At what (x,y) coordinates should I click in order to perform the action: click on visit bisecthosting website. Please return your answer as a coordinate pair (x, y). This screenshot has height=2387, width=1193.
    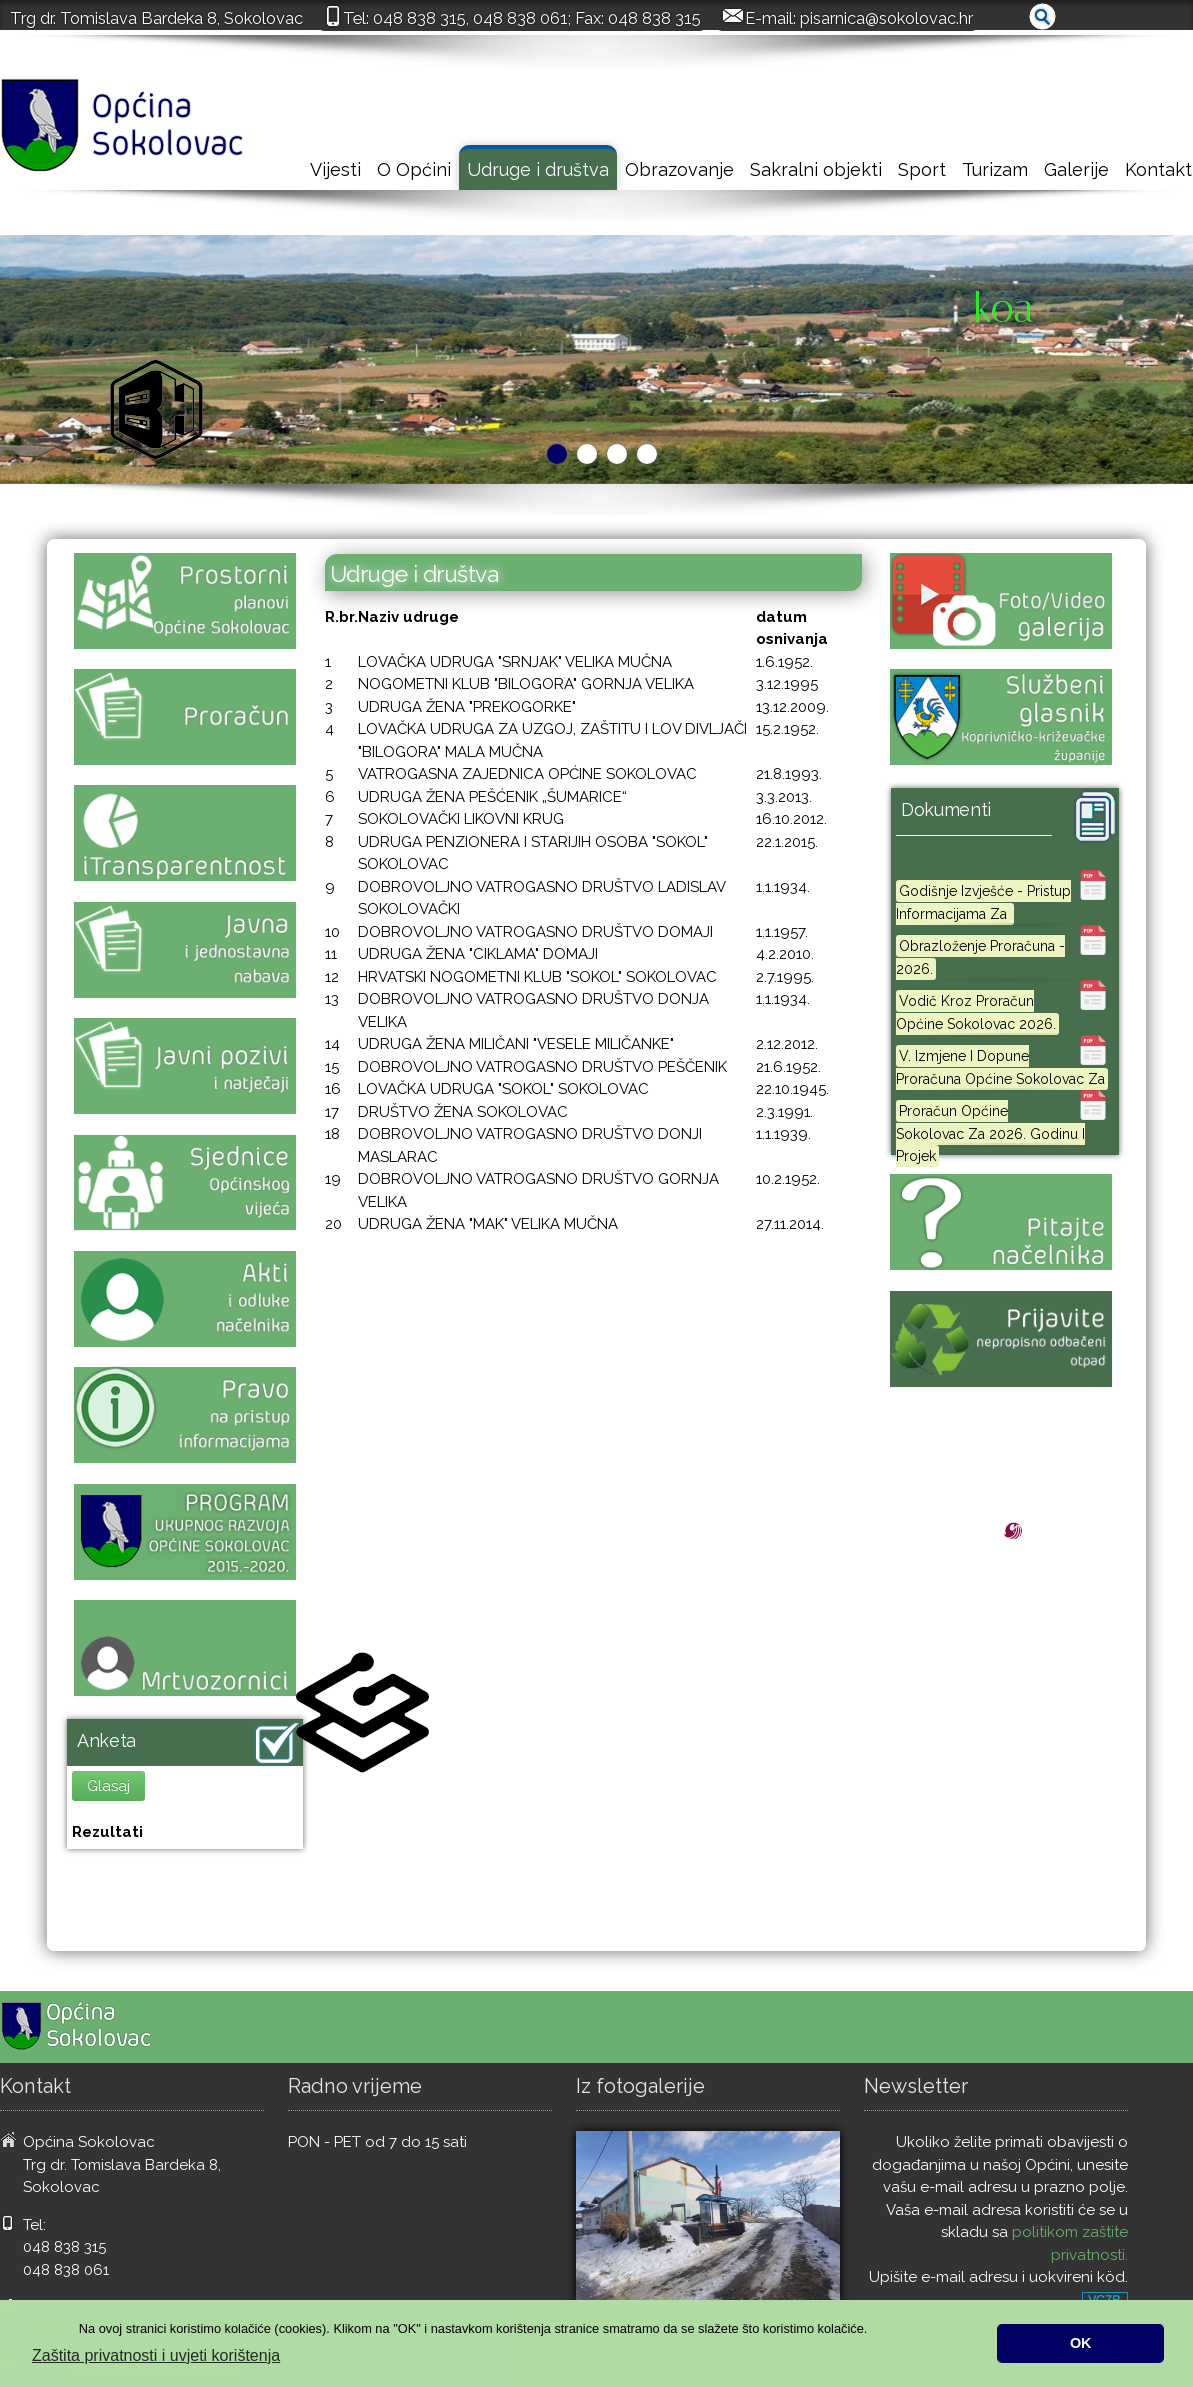
    Looking at the image, I should click on (156, 409).